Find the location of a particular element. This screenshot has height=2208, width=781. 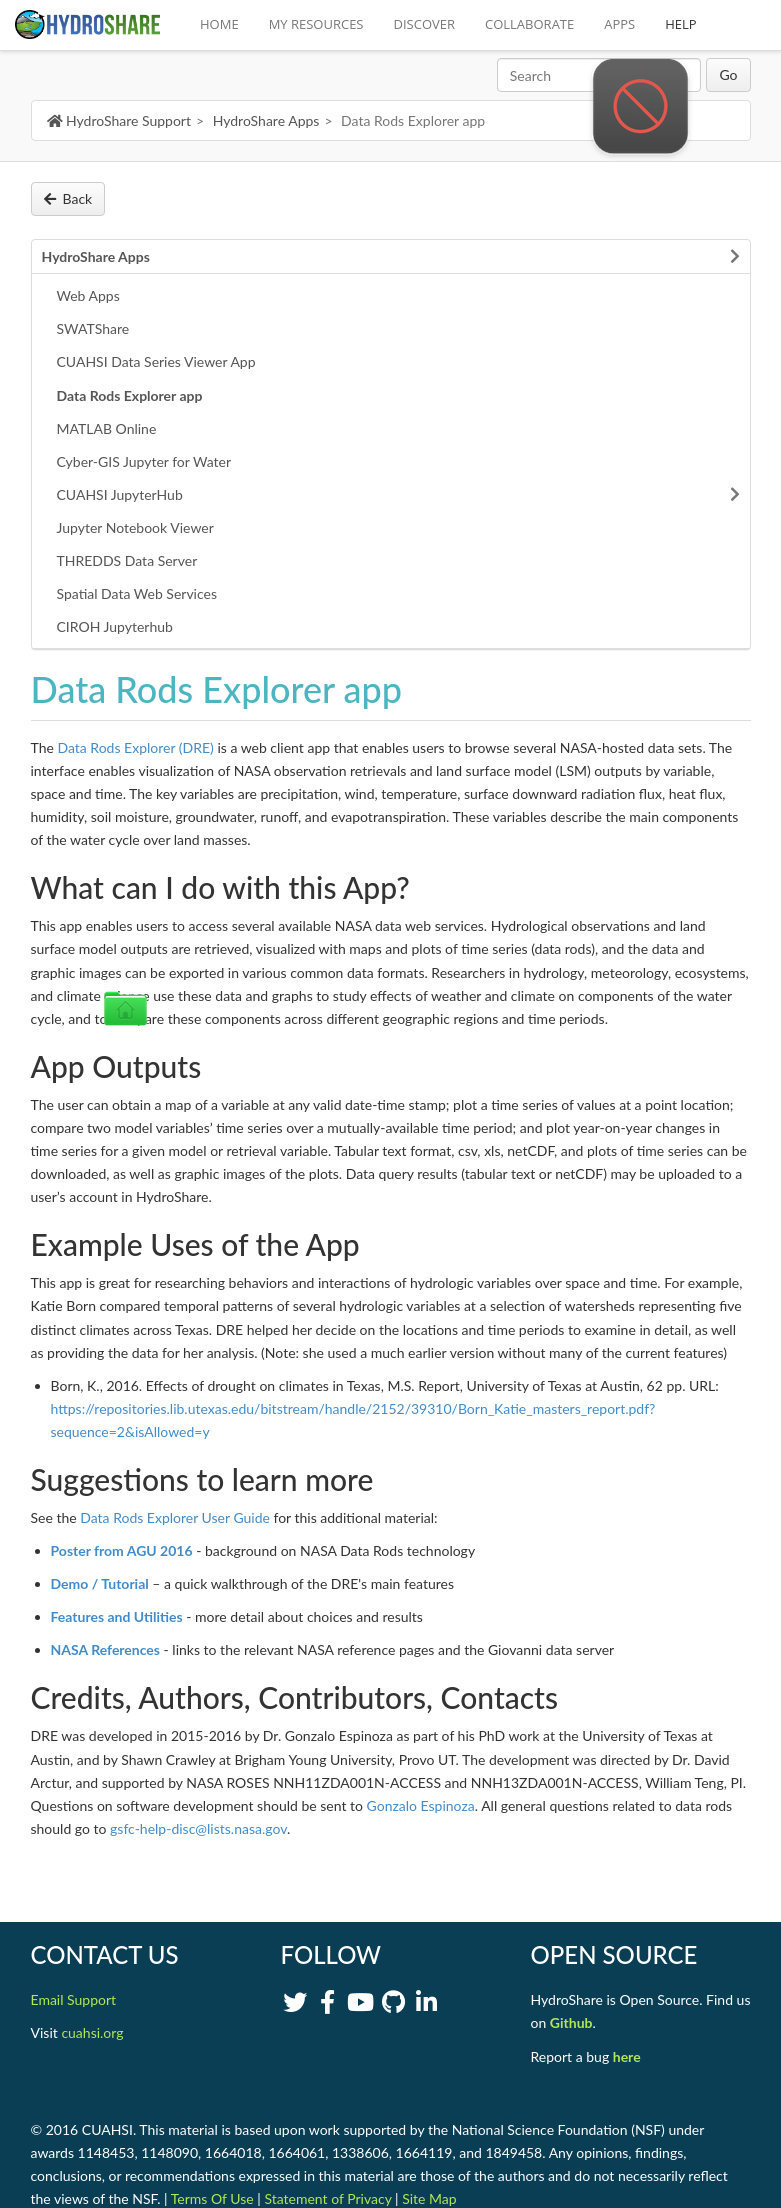

open your home folder is located at coordinates (125, 1008).